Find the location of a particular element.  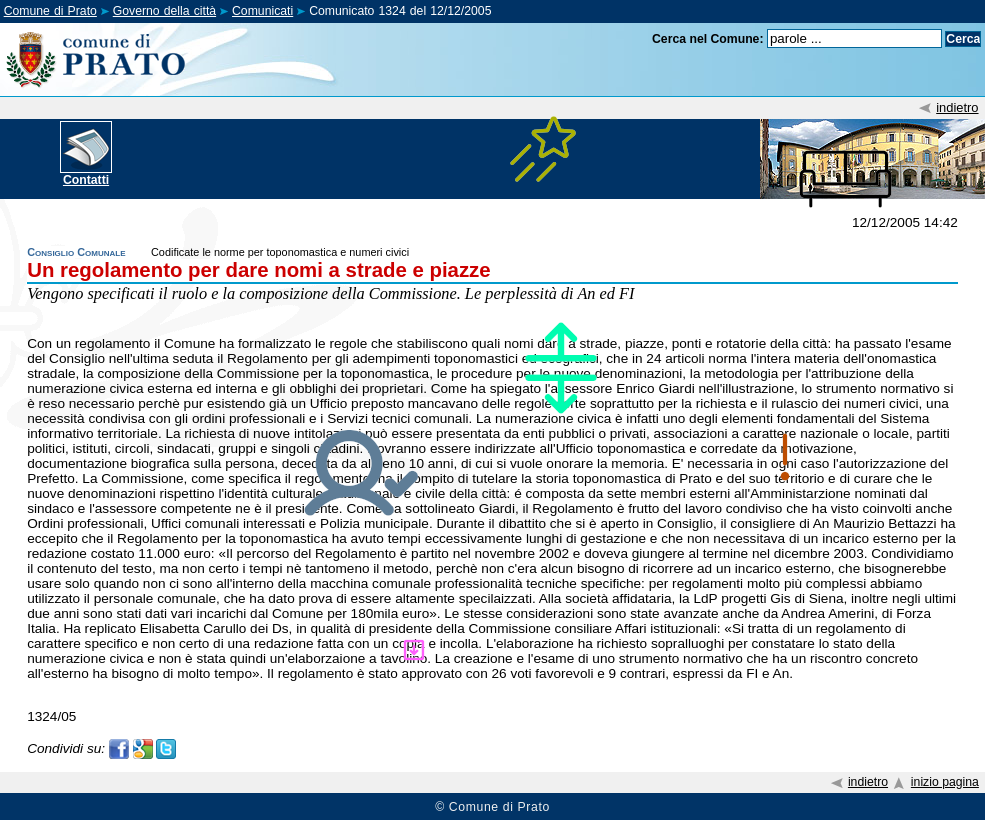

browse furniture or home decor items is located at coordinates (845, 177).